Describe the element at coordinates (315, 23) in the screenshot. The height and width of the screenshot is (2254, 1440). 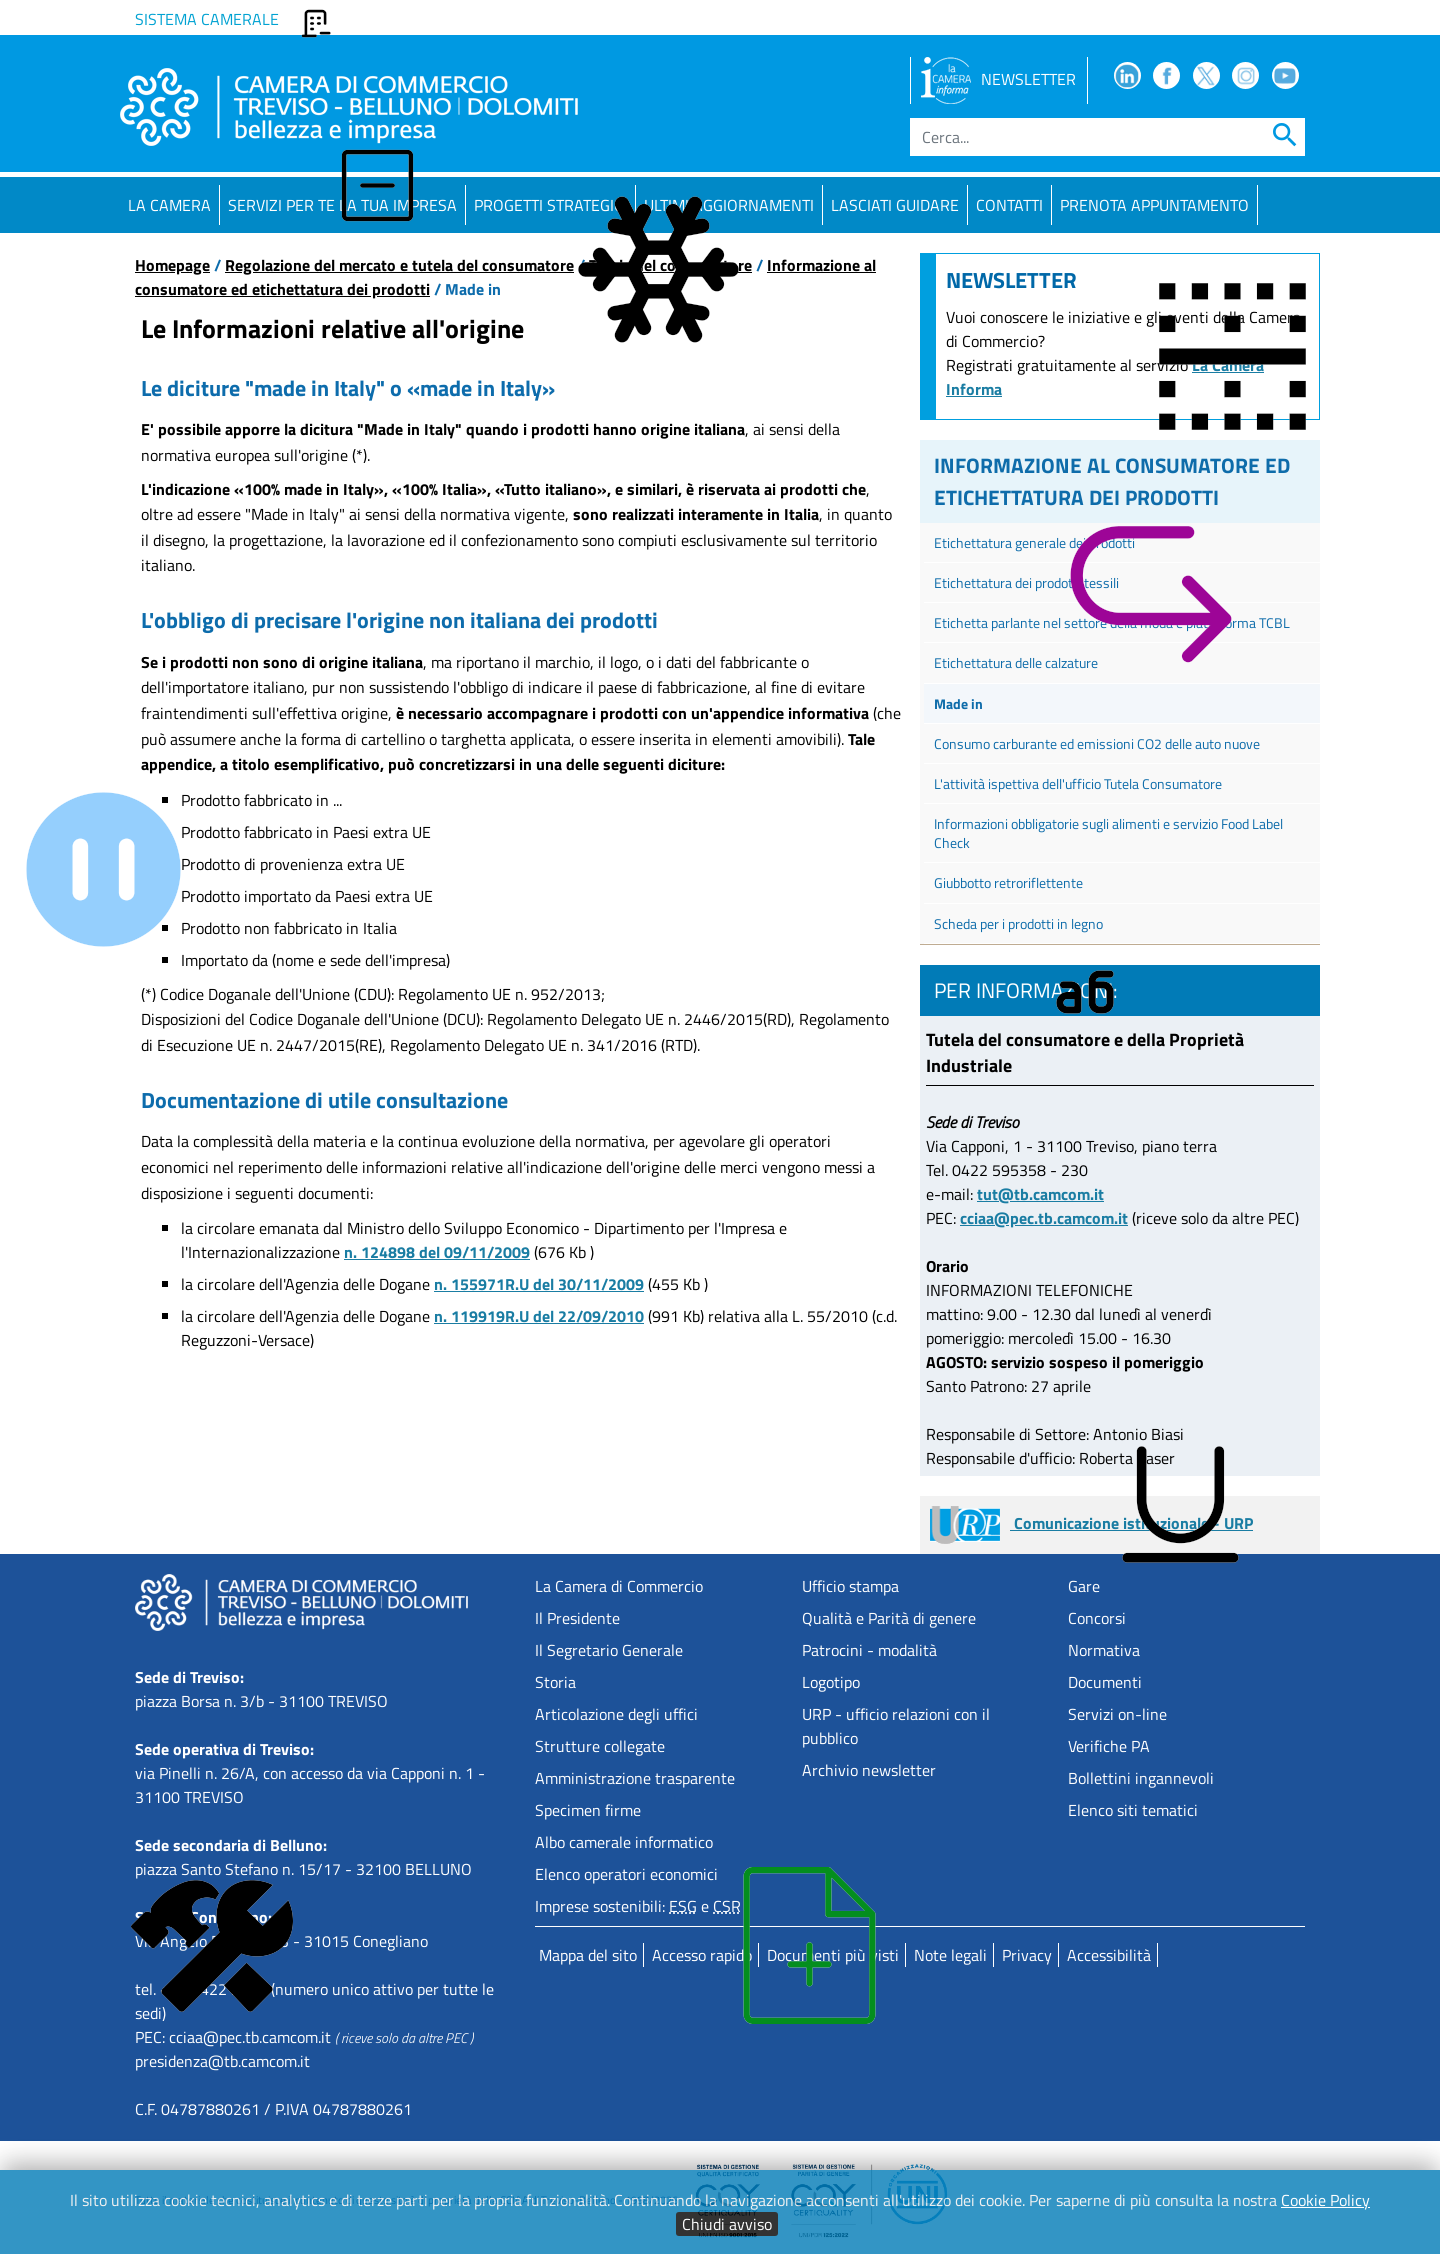
I see `remove a building from your list` at that location.